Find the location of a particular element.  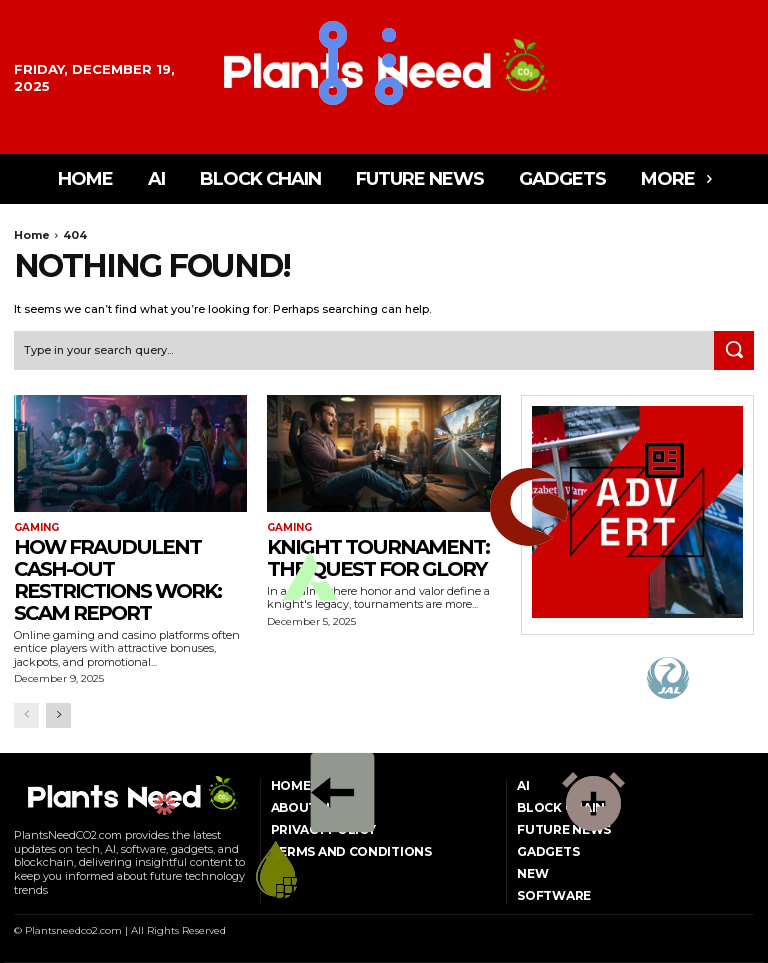

Japan Airlines company logo is located at coordinates (668, 678).